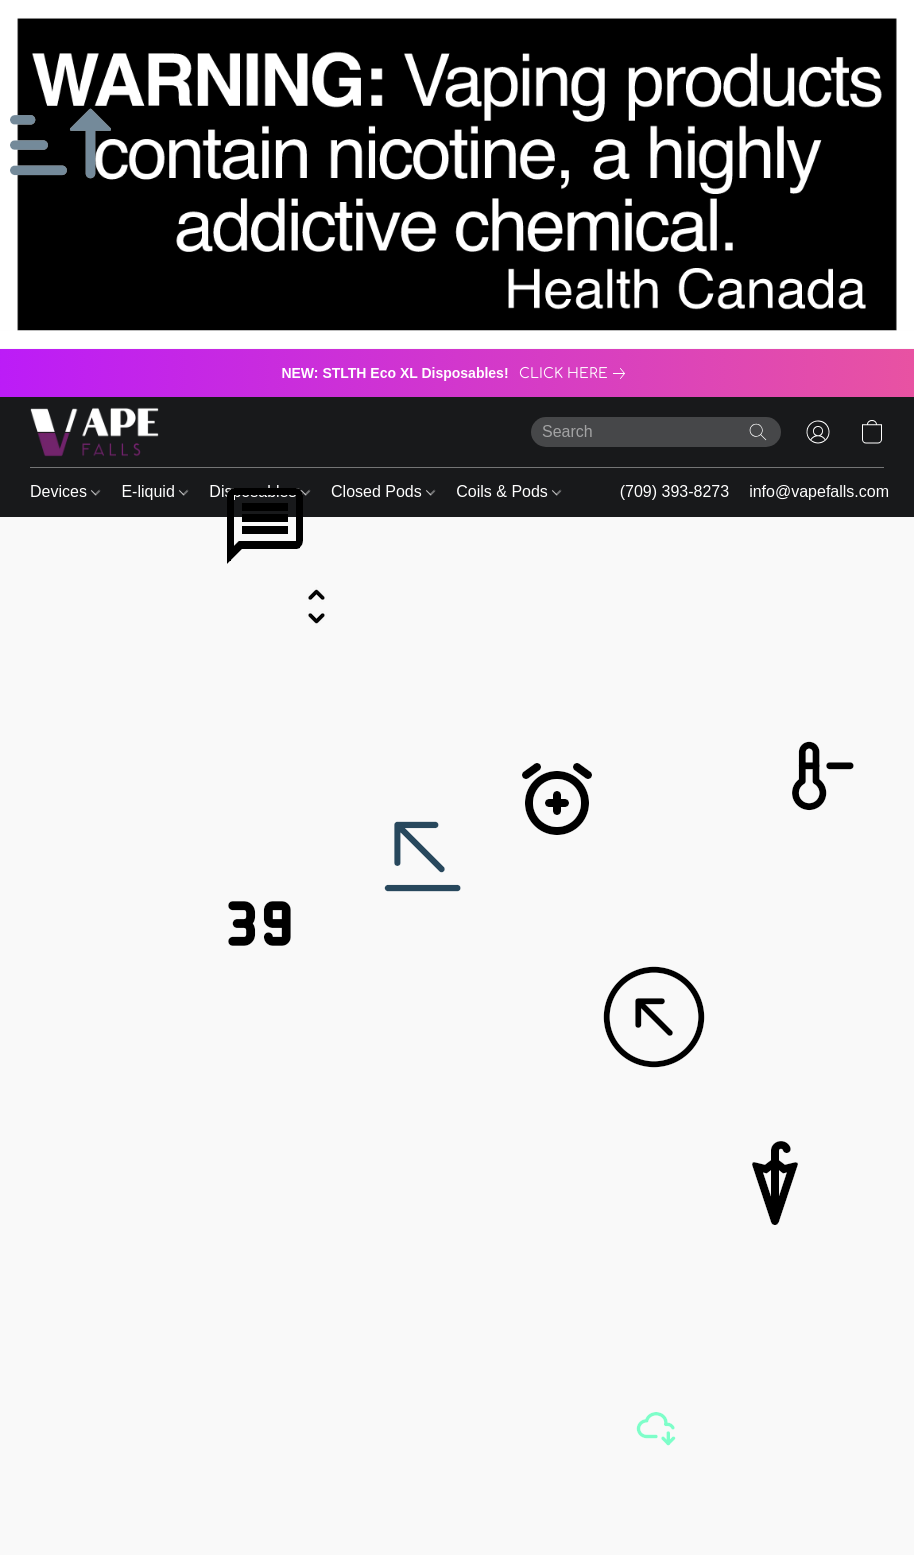 The width and height of the screenshot is (914, 1555). I want to click on displays the number 39 as a count or quantity indicator, so click(259, 923).